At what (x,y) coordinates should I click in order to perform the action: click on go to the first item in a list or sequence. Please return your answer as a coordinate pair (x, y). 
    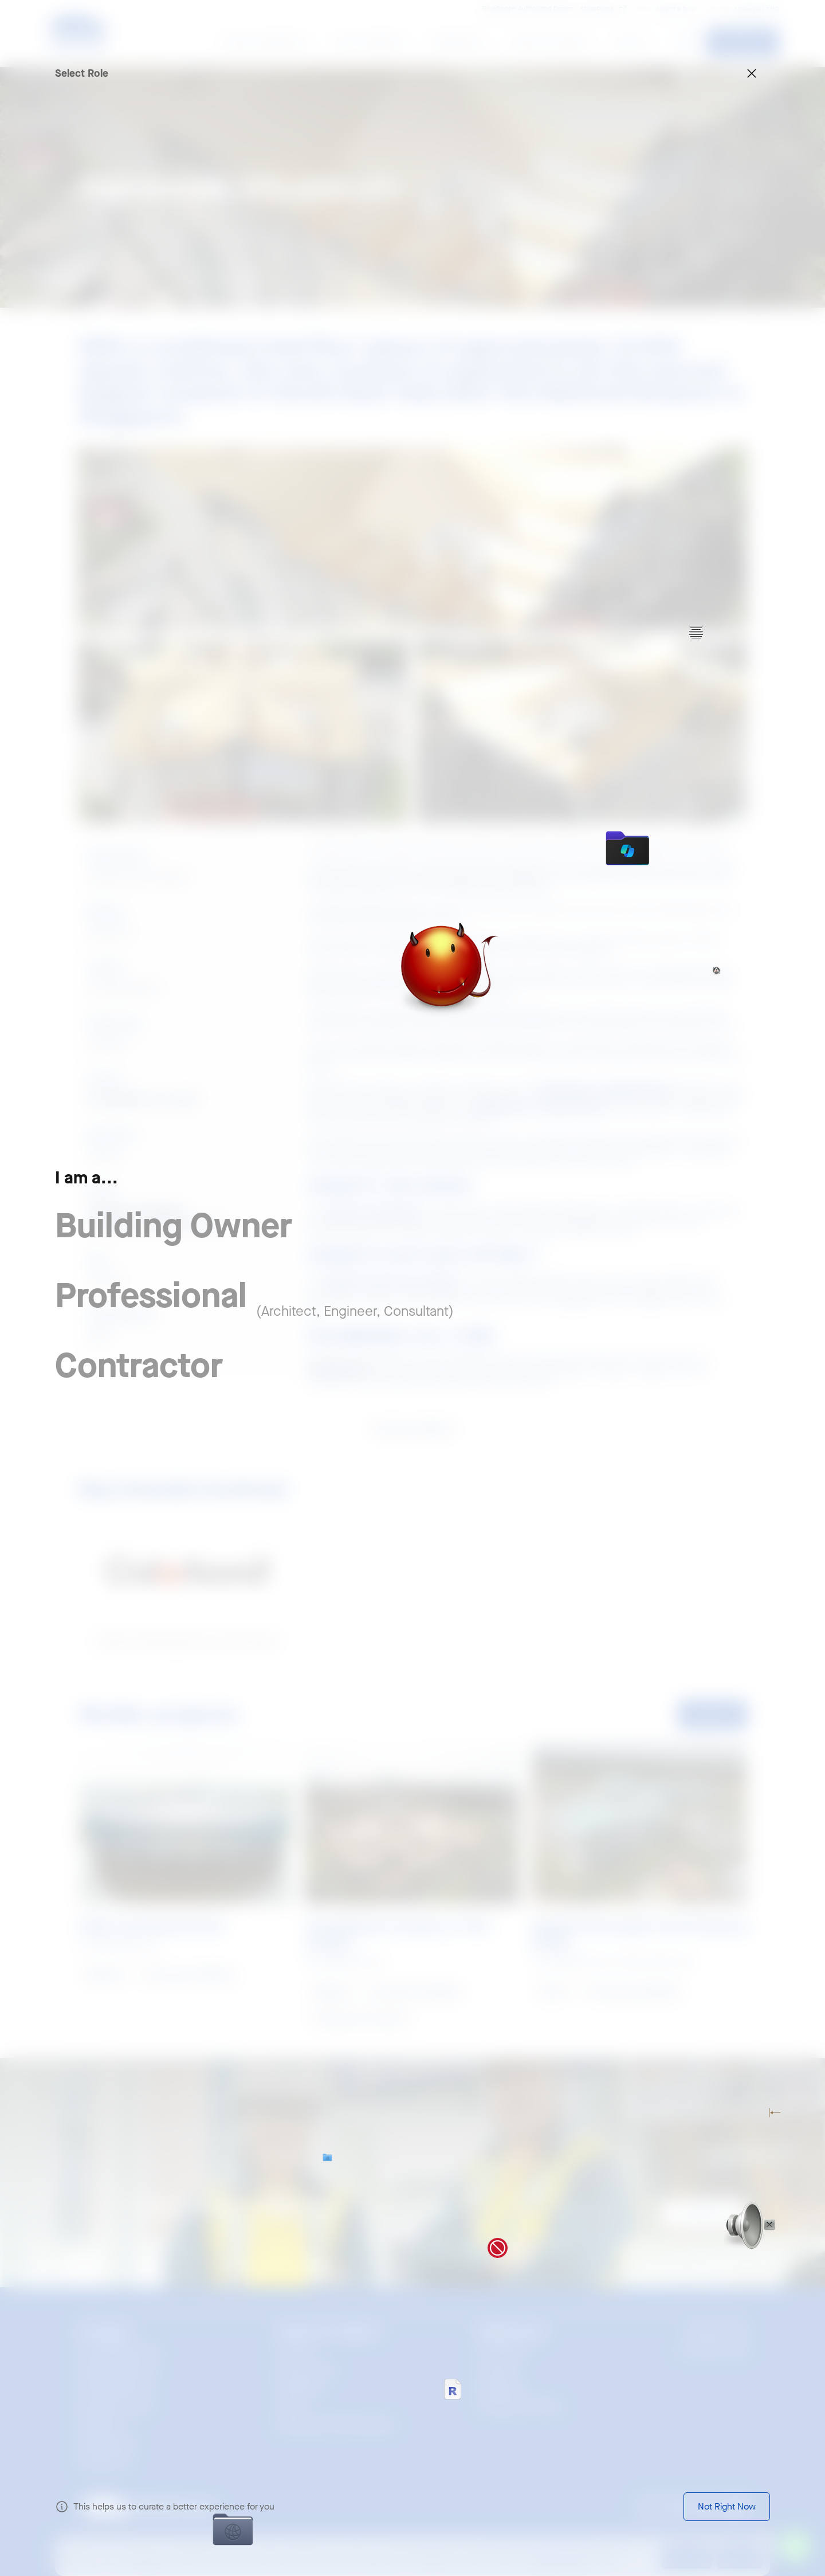
    Looking at the image, I should click on (775, 2112).